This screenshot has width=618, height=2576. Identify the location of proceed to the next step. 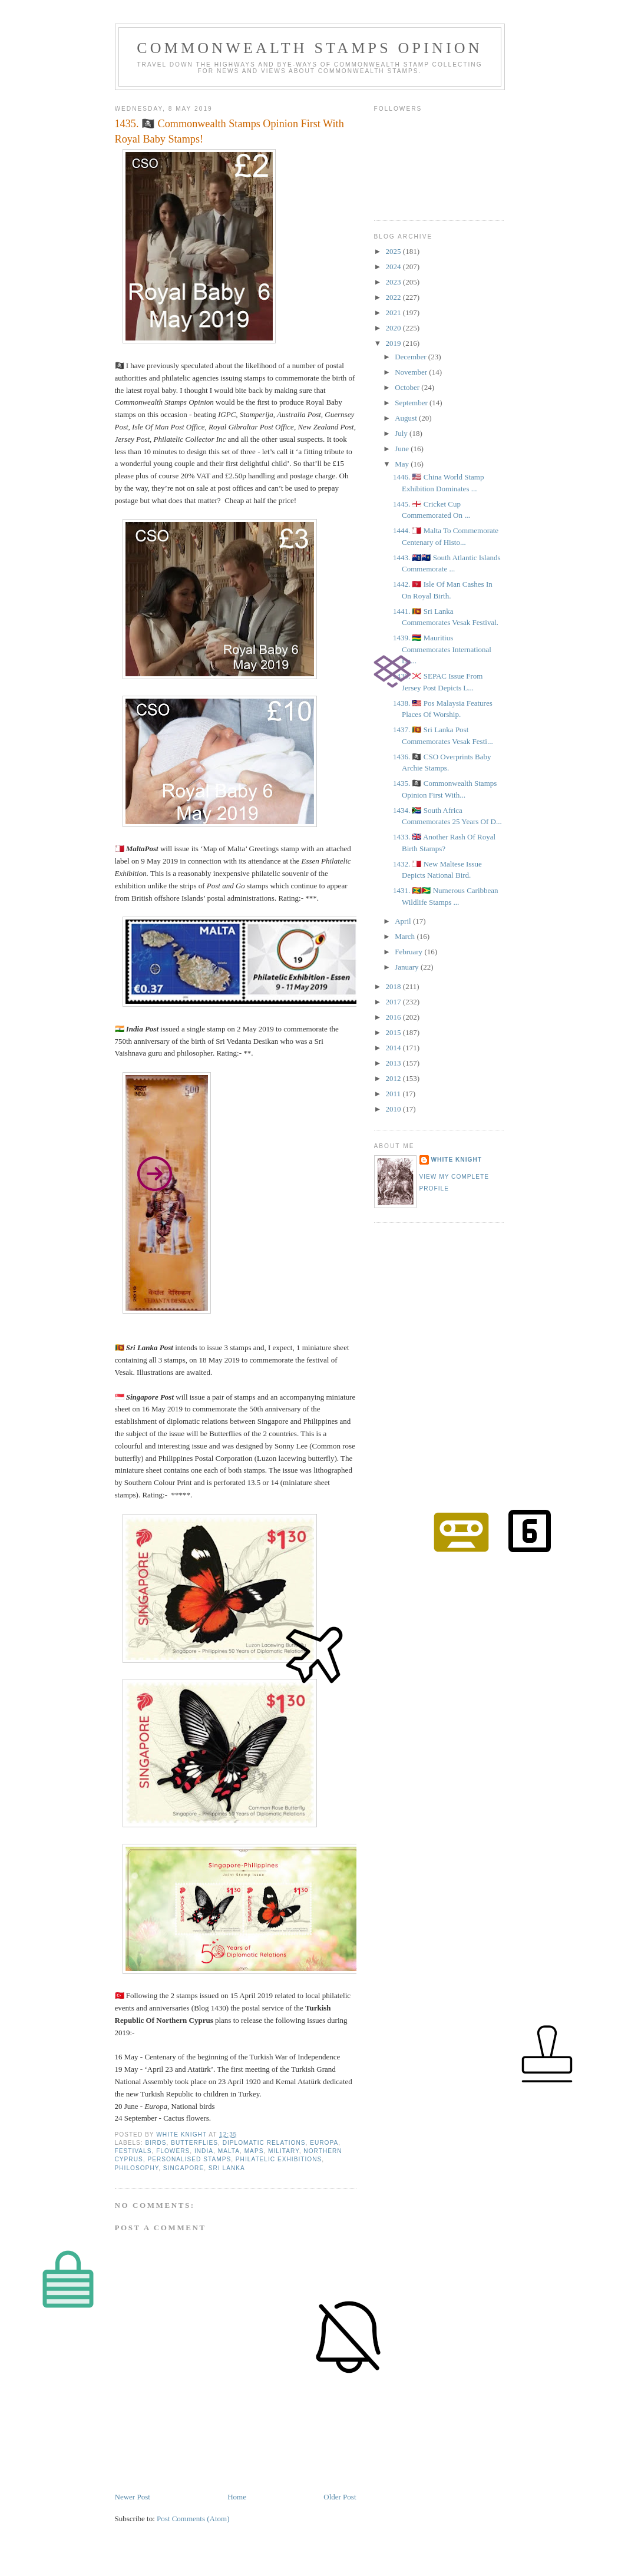
(154, 1173).